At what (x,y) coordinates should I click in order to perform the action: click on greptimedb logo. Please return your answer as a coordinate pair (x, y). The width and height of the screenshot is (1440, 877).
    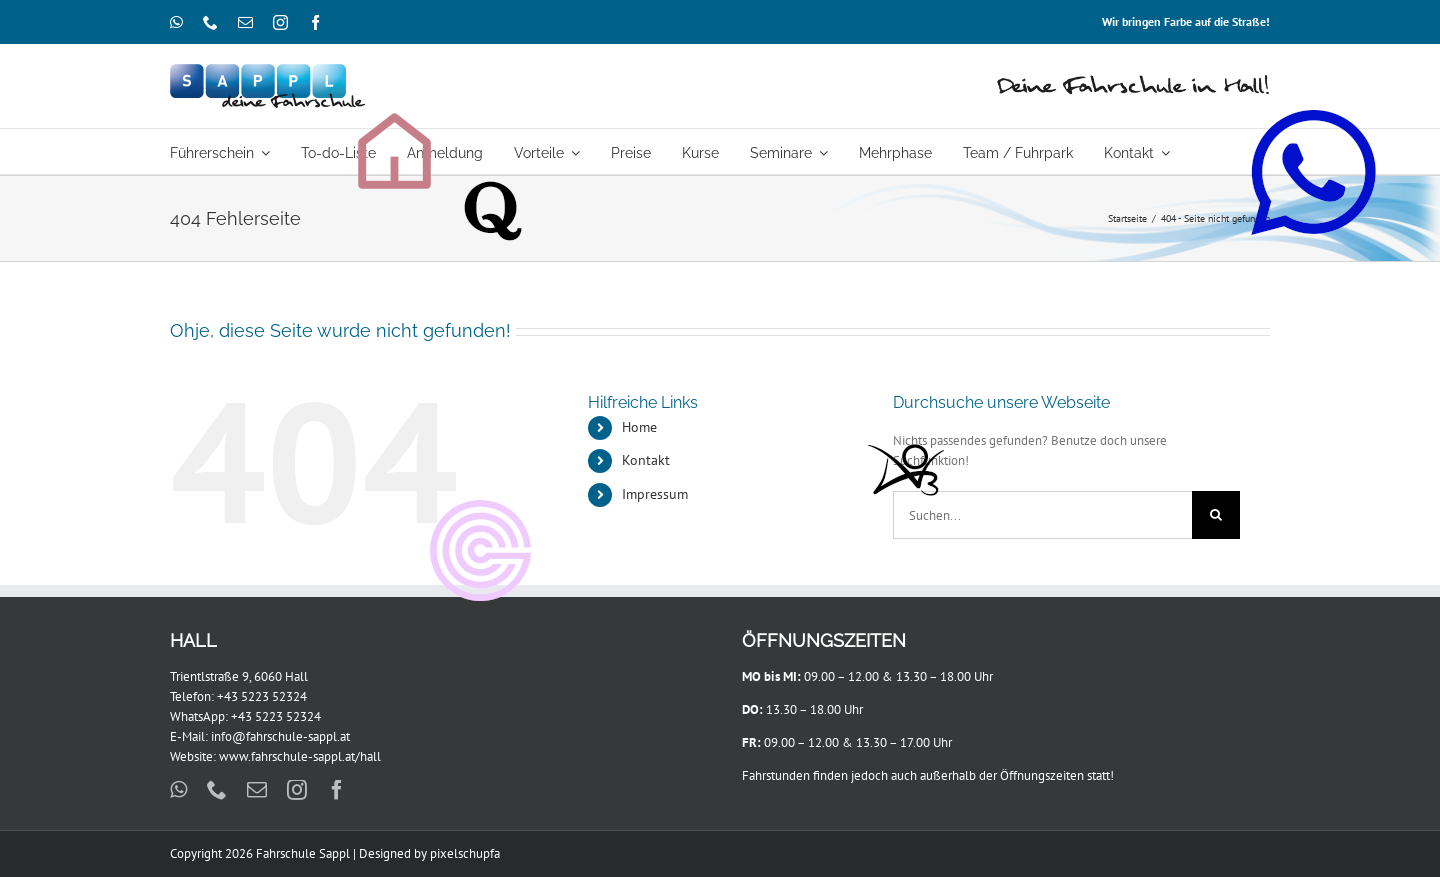
    Looking at the image, I should click on (480, 550).